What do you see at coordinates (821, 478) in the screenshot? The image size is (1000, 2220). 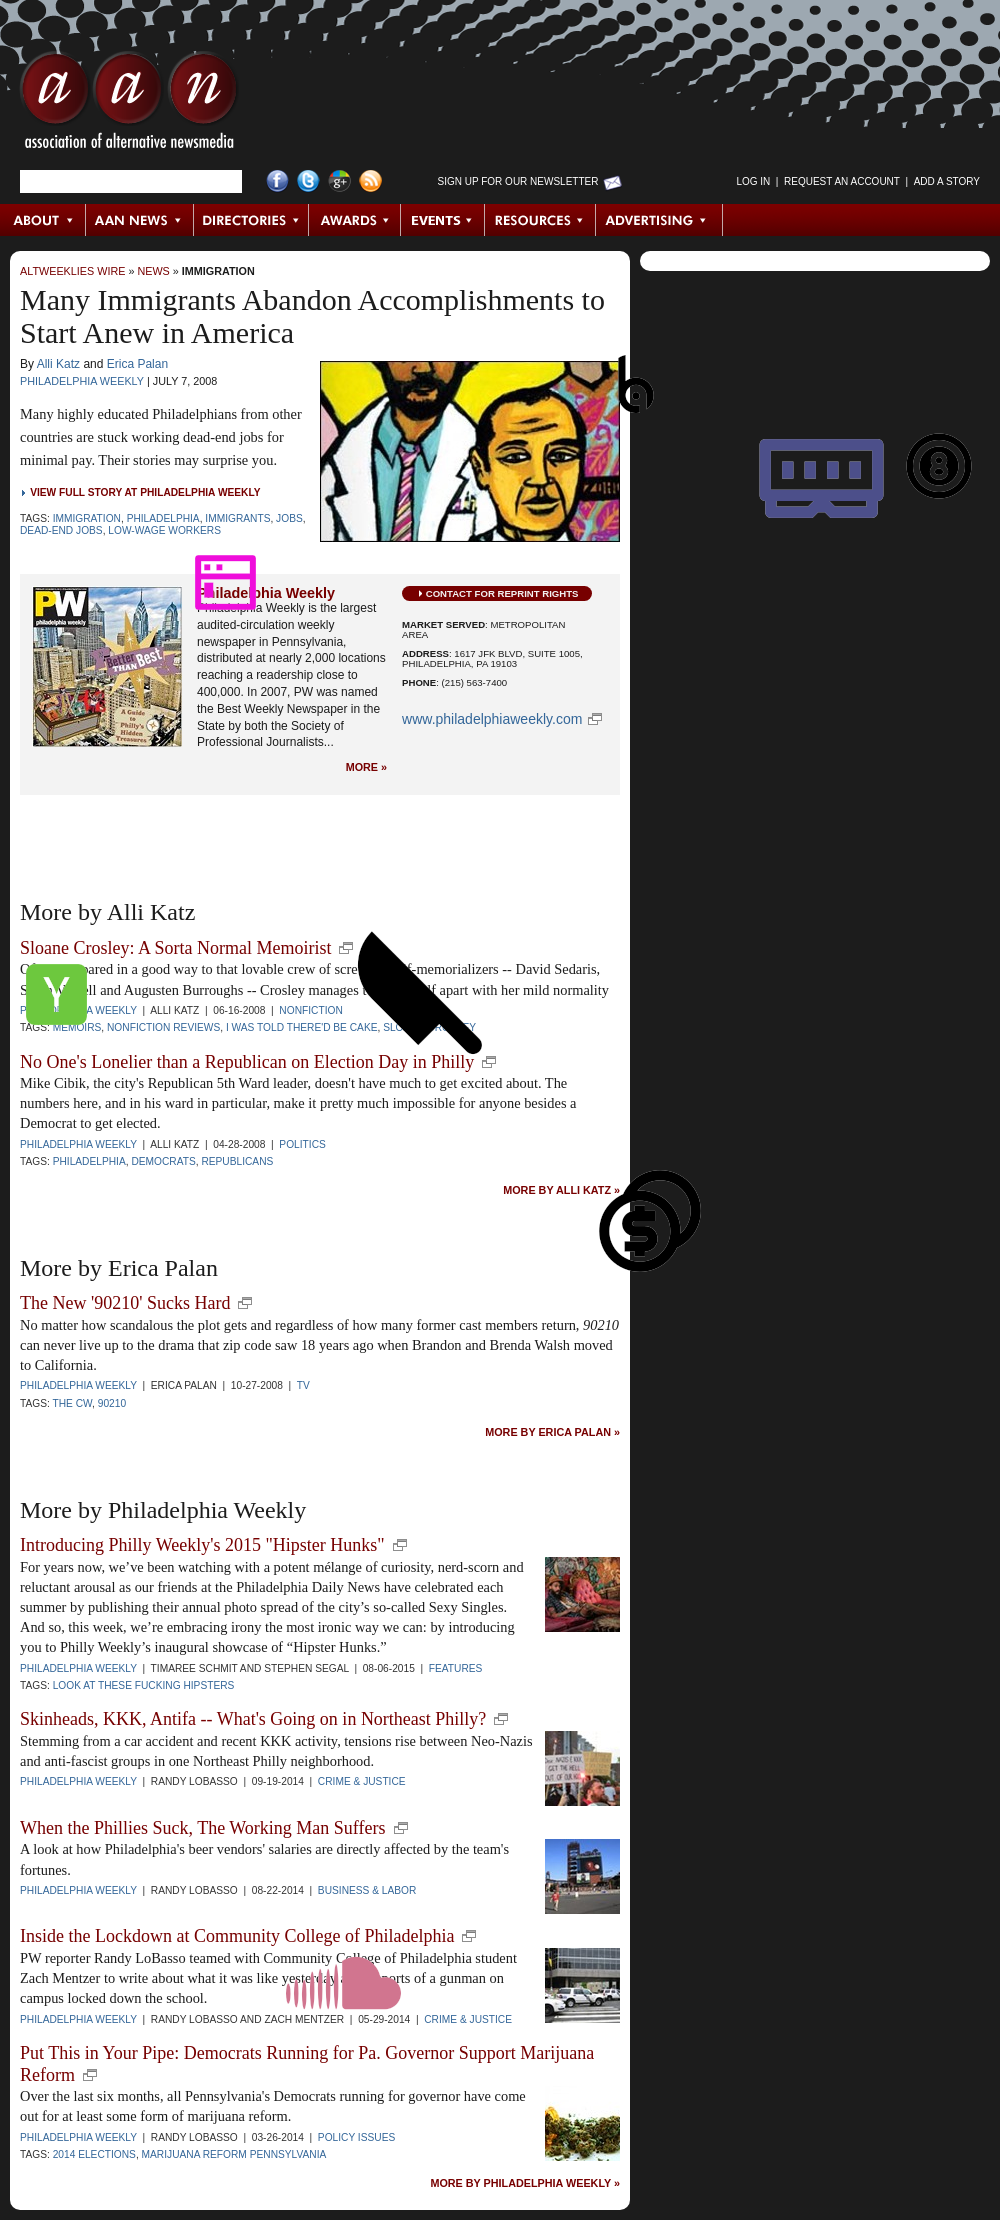 I see `view system RAM or memory status` at bounding box center [821, 478].